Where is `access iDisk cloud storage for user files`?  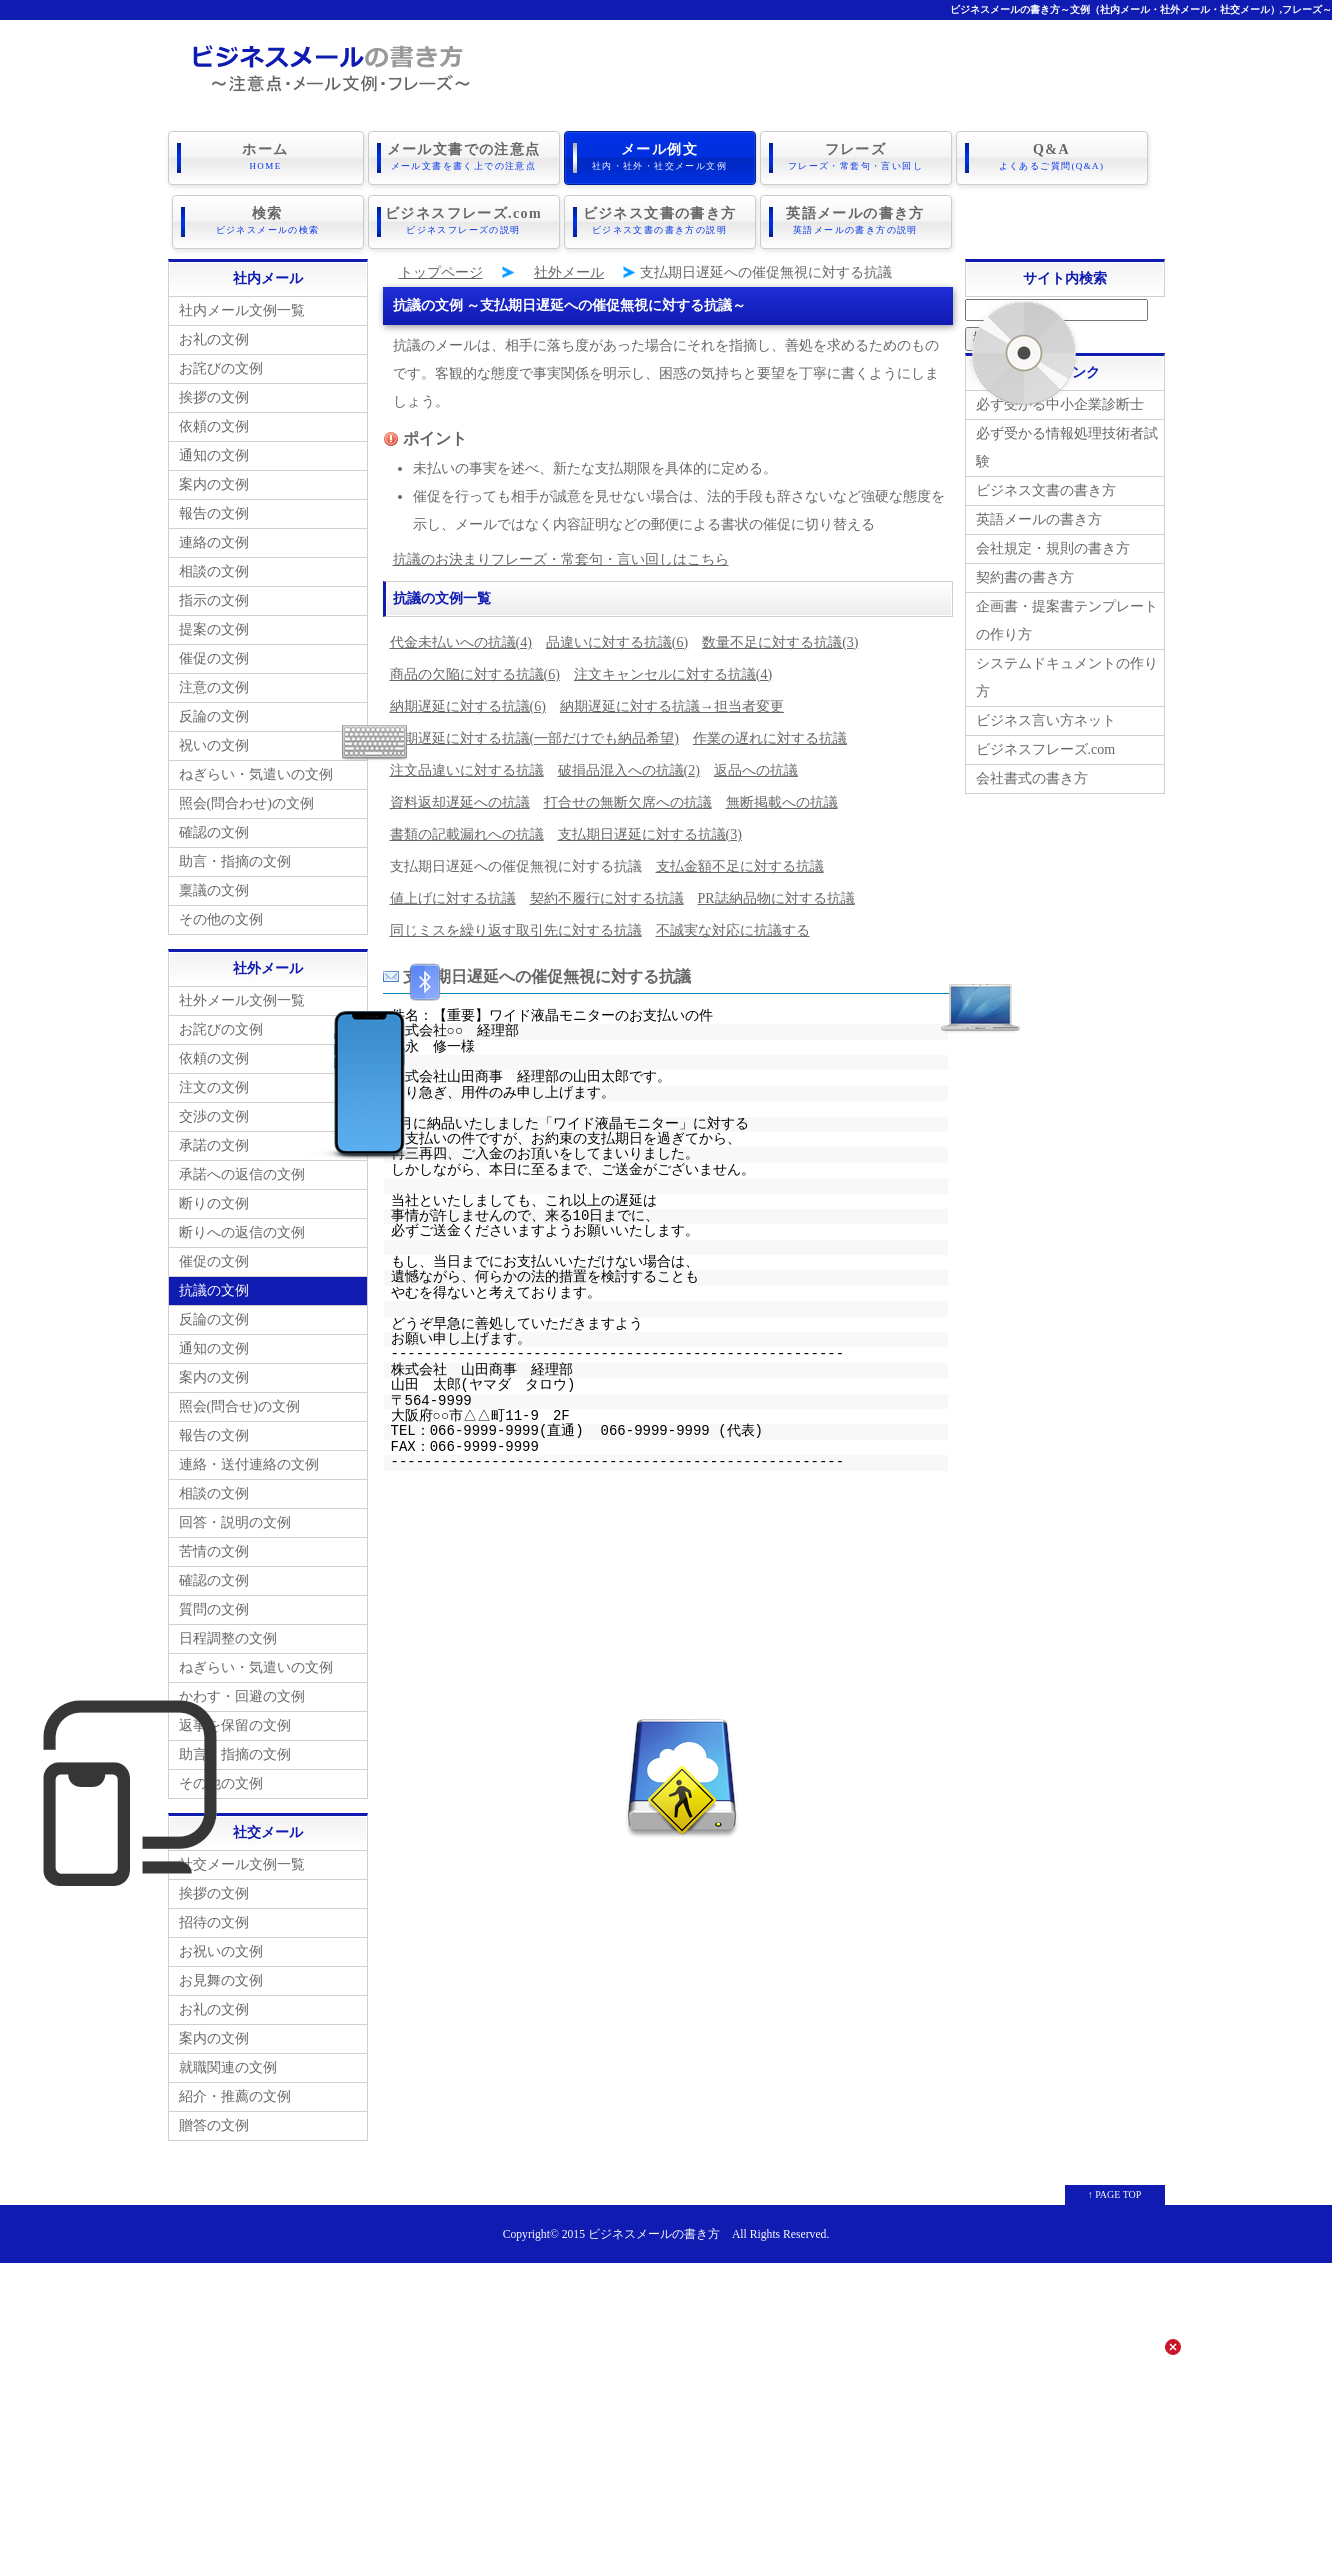
access iDisk cloud storage for user files is located at coordinates (682, 1778).